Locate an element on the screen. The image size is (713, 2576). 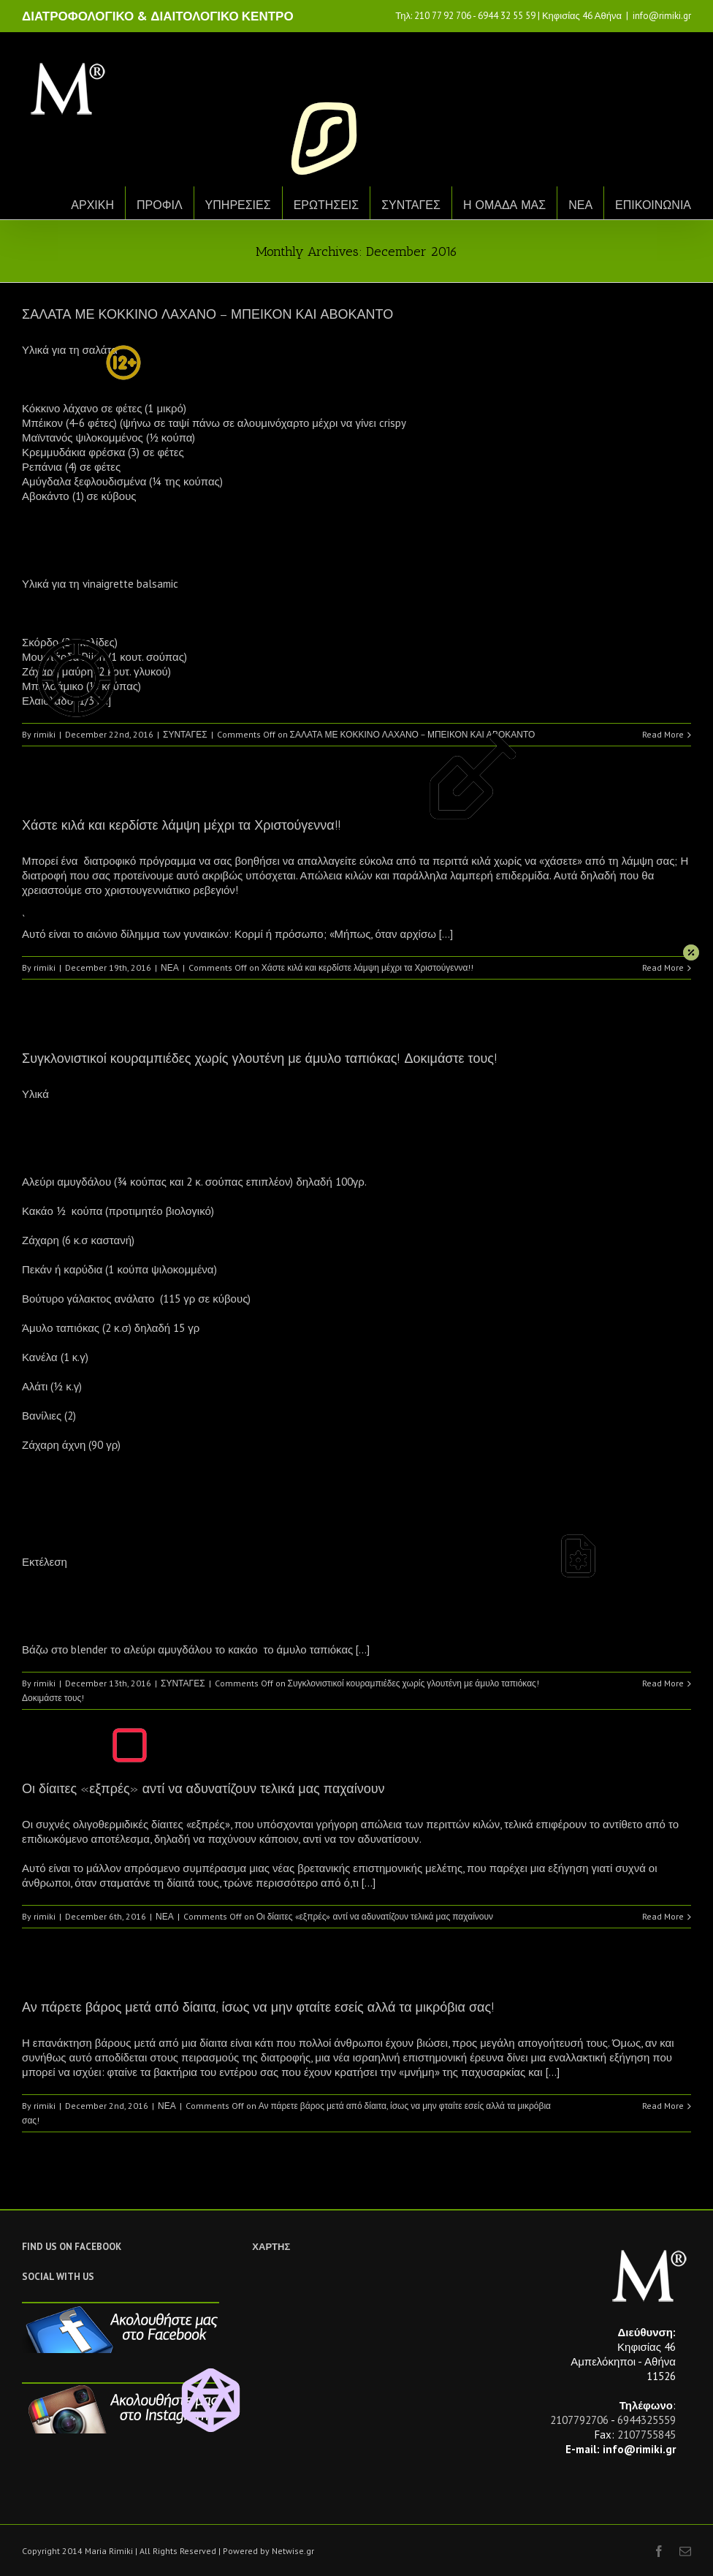
indicates content rated for ages 12 and older is located at coordinates (123, 363).